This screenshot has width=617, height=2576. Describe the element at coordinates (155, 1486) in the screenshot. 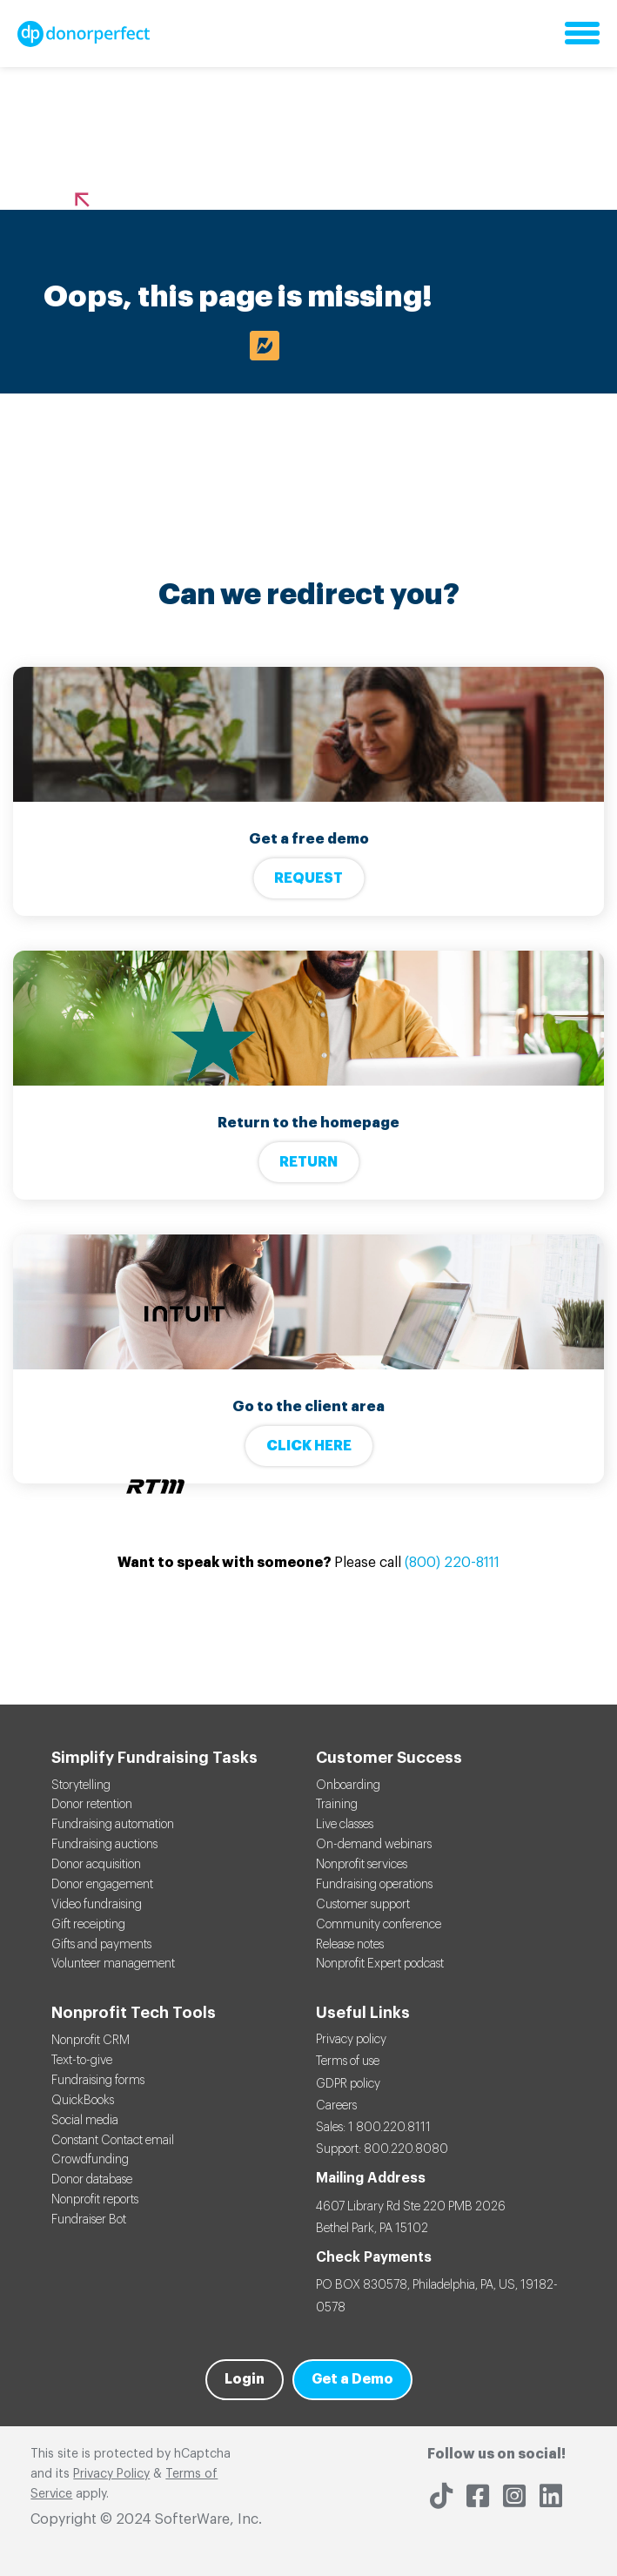

I see `RTM (Remember The Milk) app logo` at that location.